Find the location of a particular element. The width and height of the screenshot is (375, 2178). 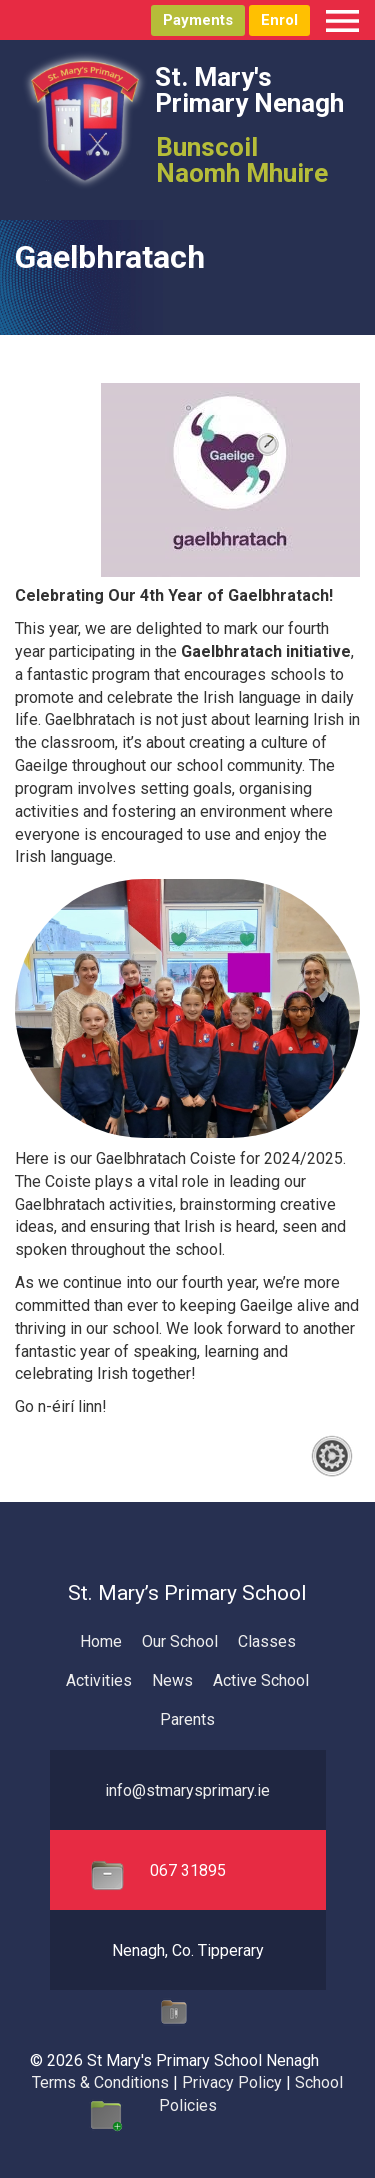

create a new folder is located at coordinates (106, 2115).